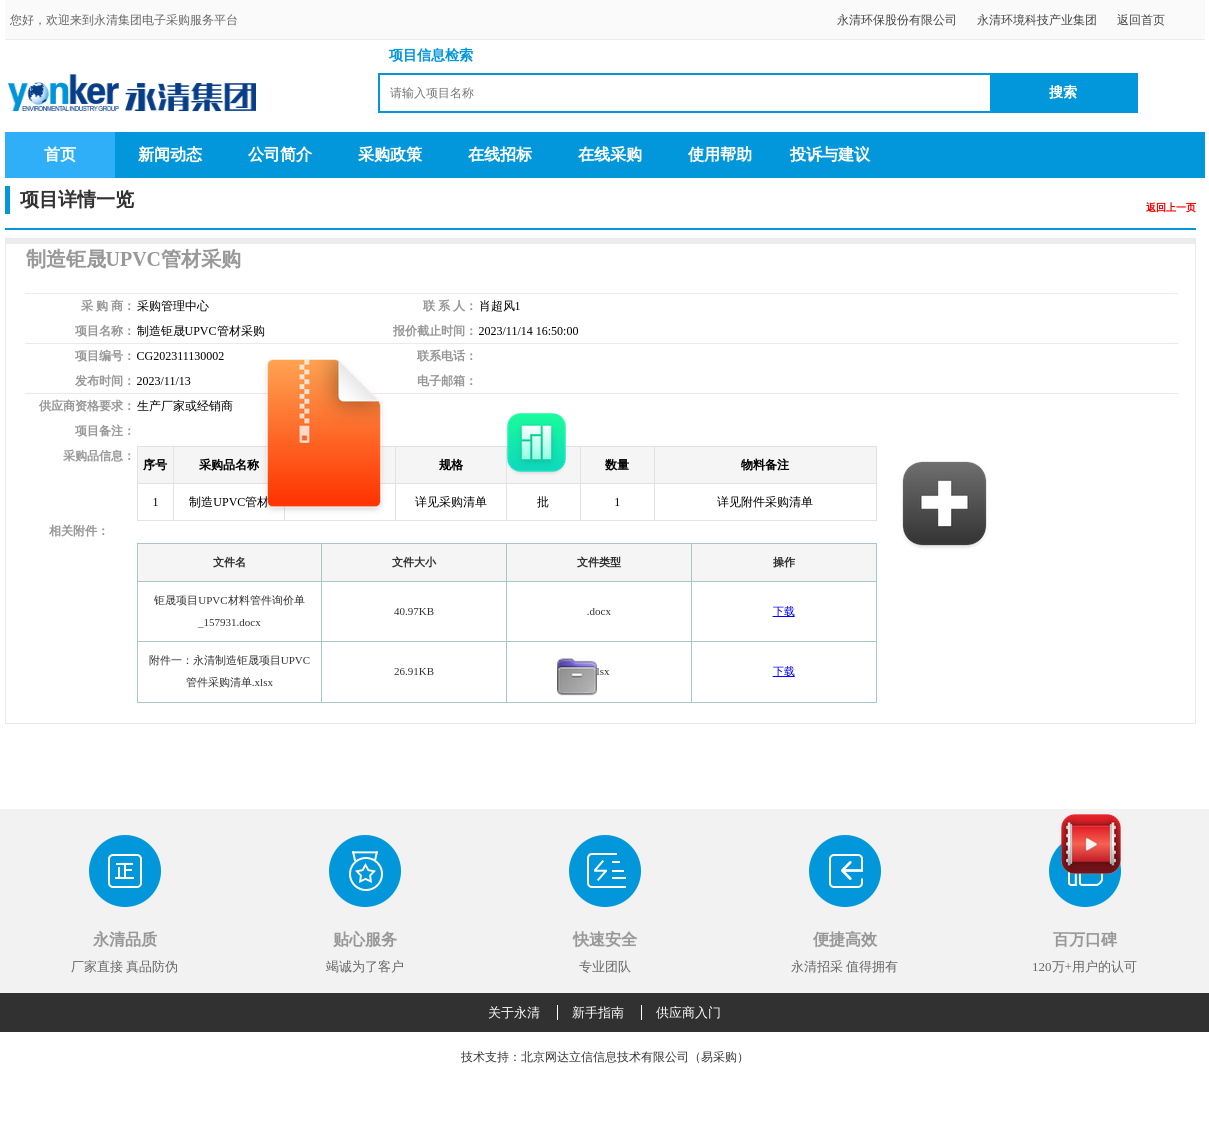 This screenshot has height=1132, width=1209. Describe the element at coordinates (944, 503) in the screenshot. I see `open the mycanal streaming app` at that location.